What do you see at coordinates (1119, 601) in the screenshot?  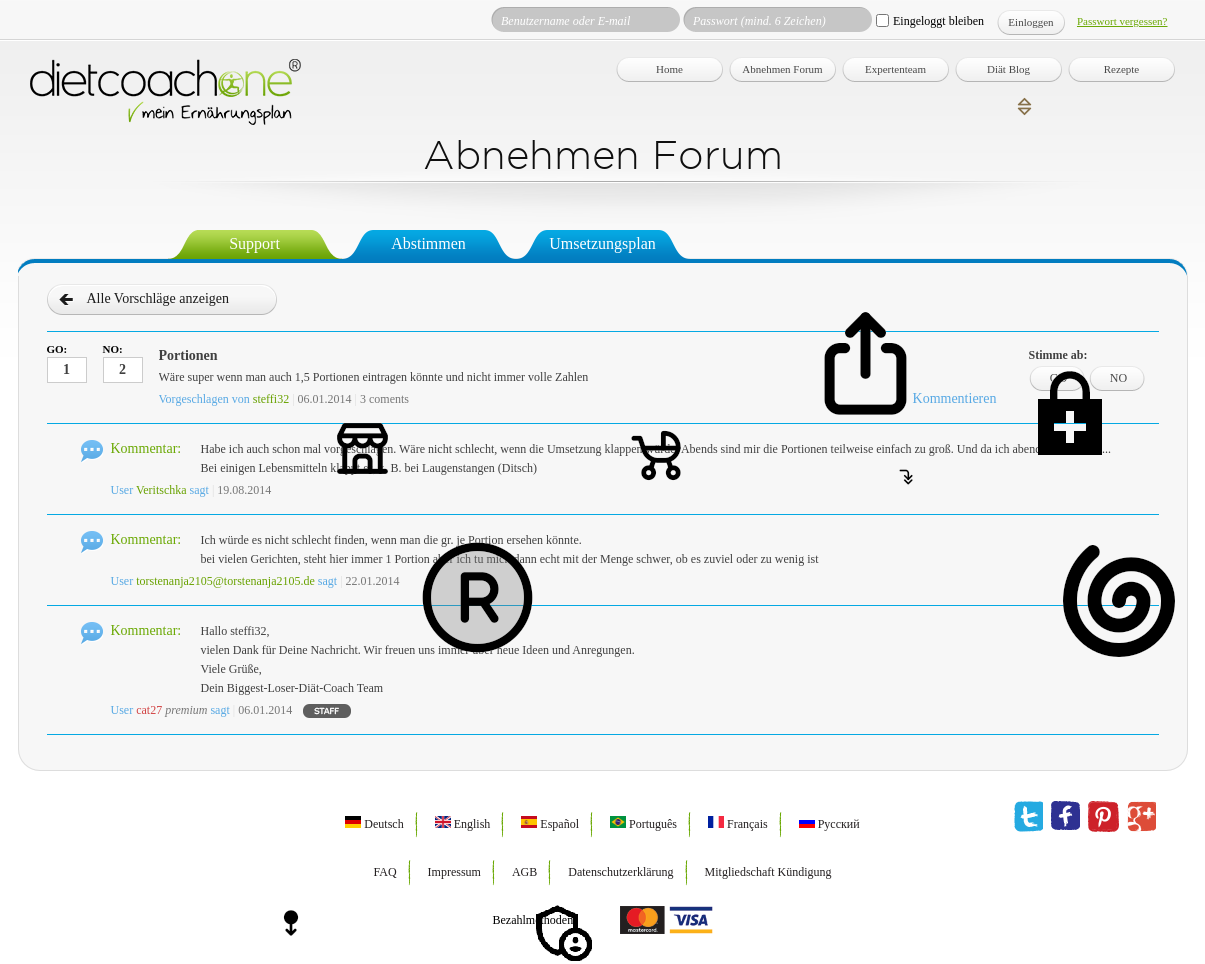 I see `indicates loading or processing in progress` at bounding box center [1119, 601].